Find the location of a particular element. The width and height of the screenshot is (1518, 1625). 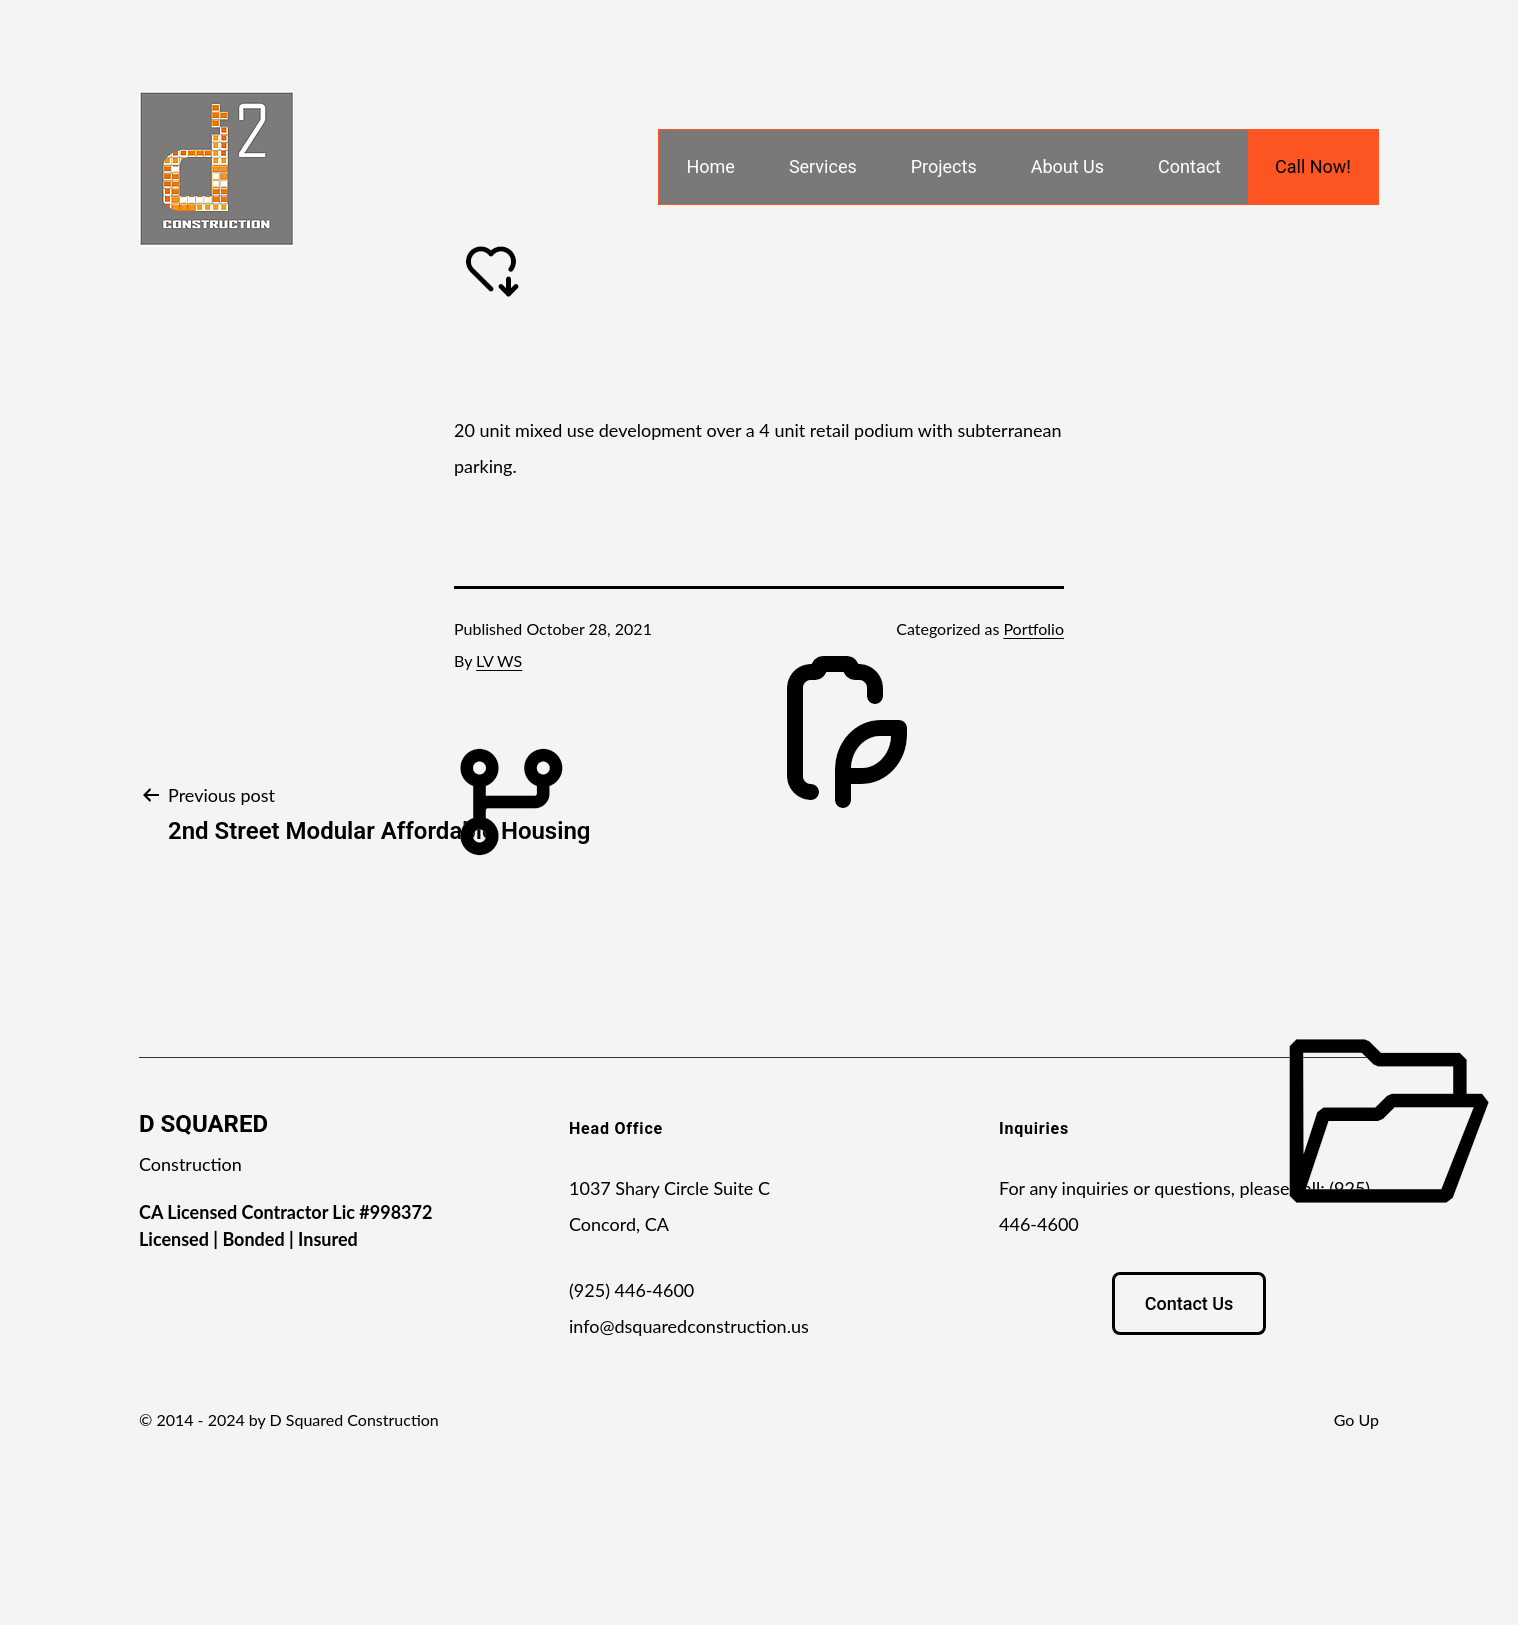

view repository branches is located at coordinates (505, 802).